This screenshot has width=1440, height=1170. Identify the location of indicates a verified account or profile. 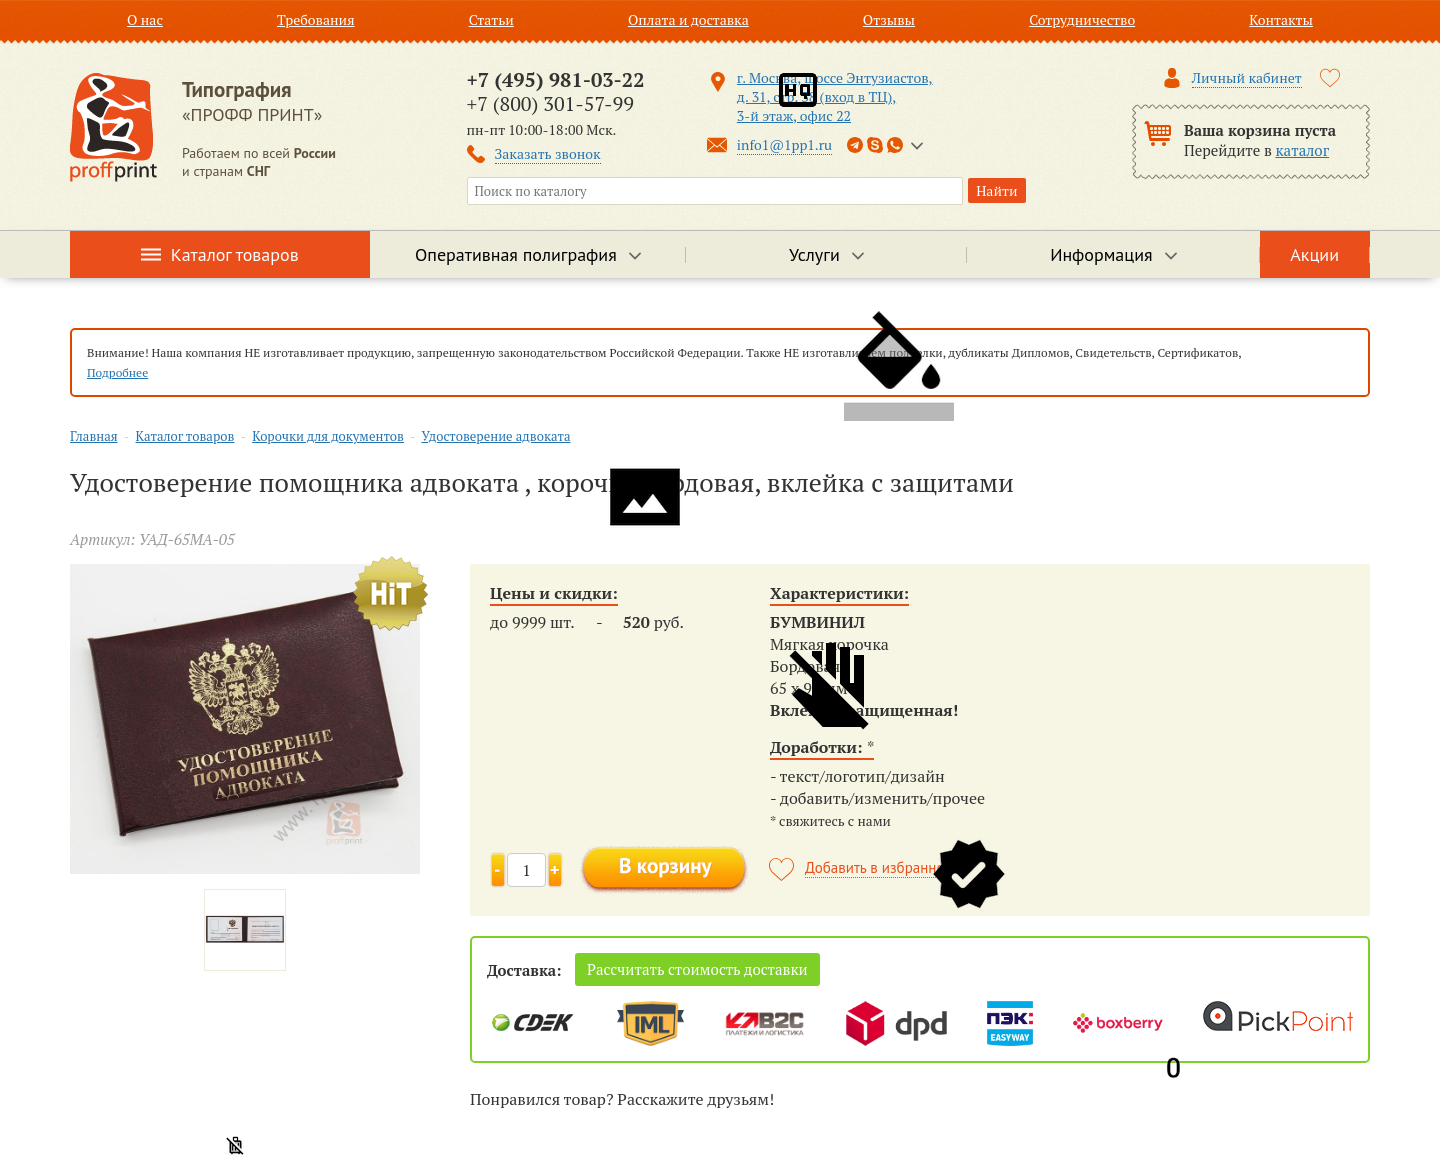
(969, 874).